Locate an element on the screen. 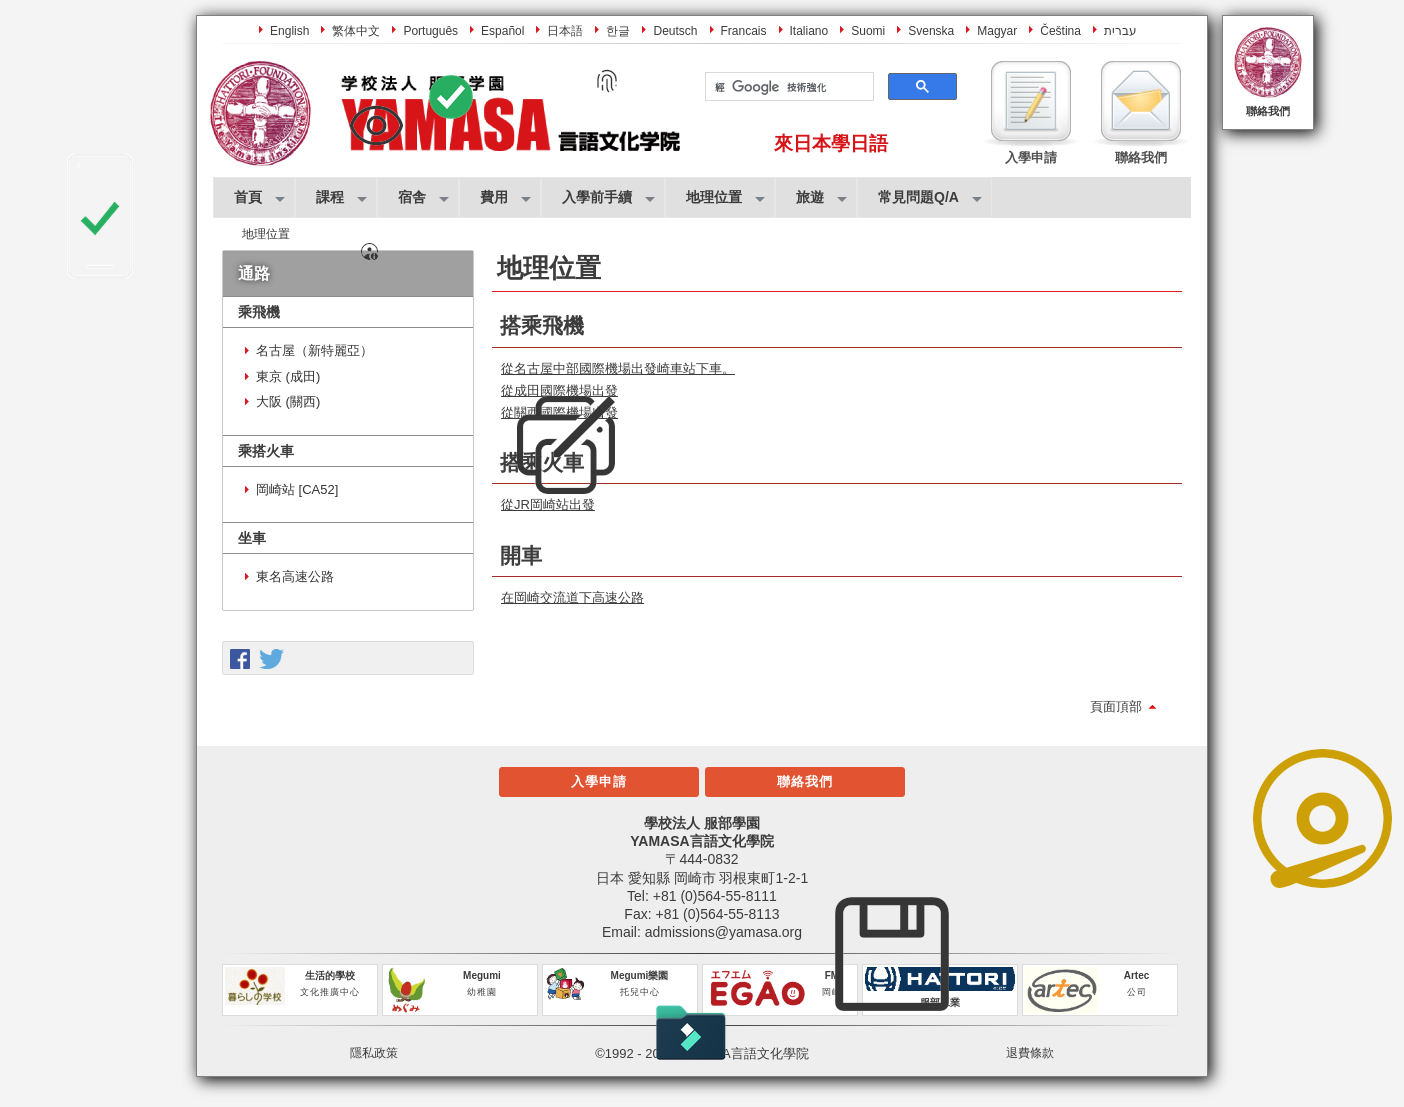 This screenshot has width=1404, height=1107. save file to disk is located at coordinates (892, 954).